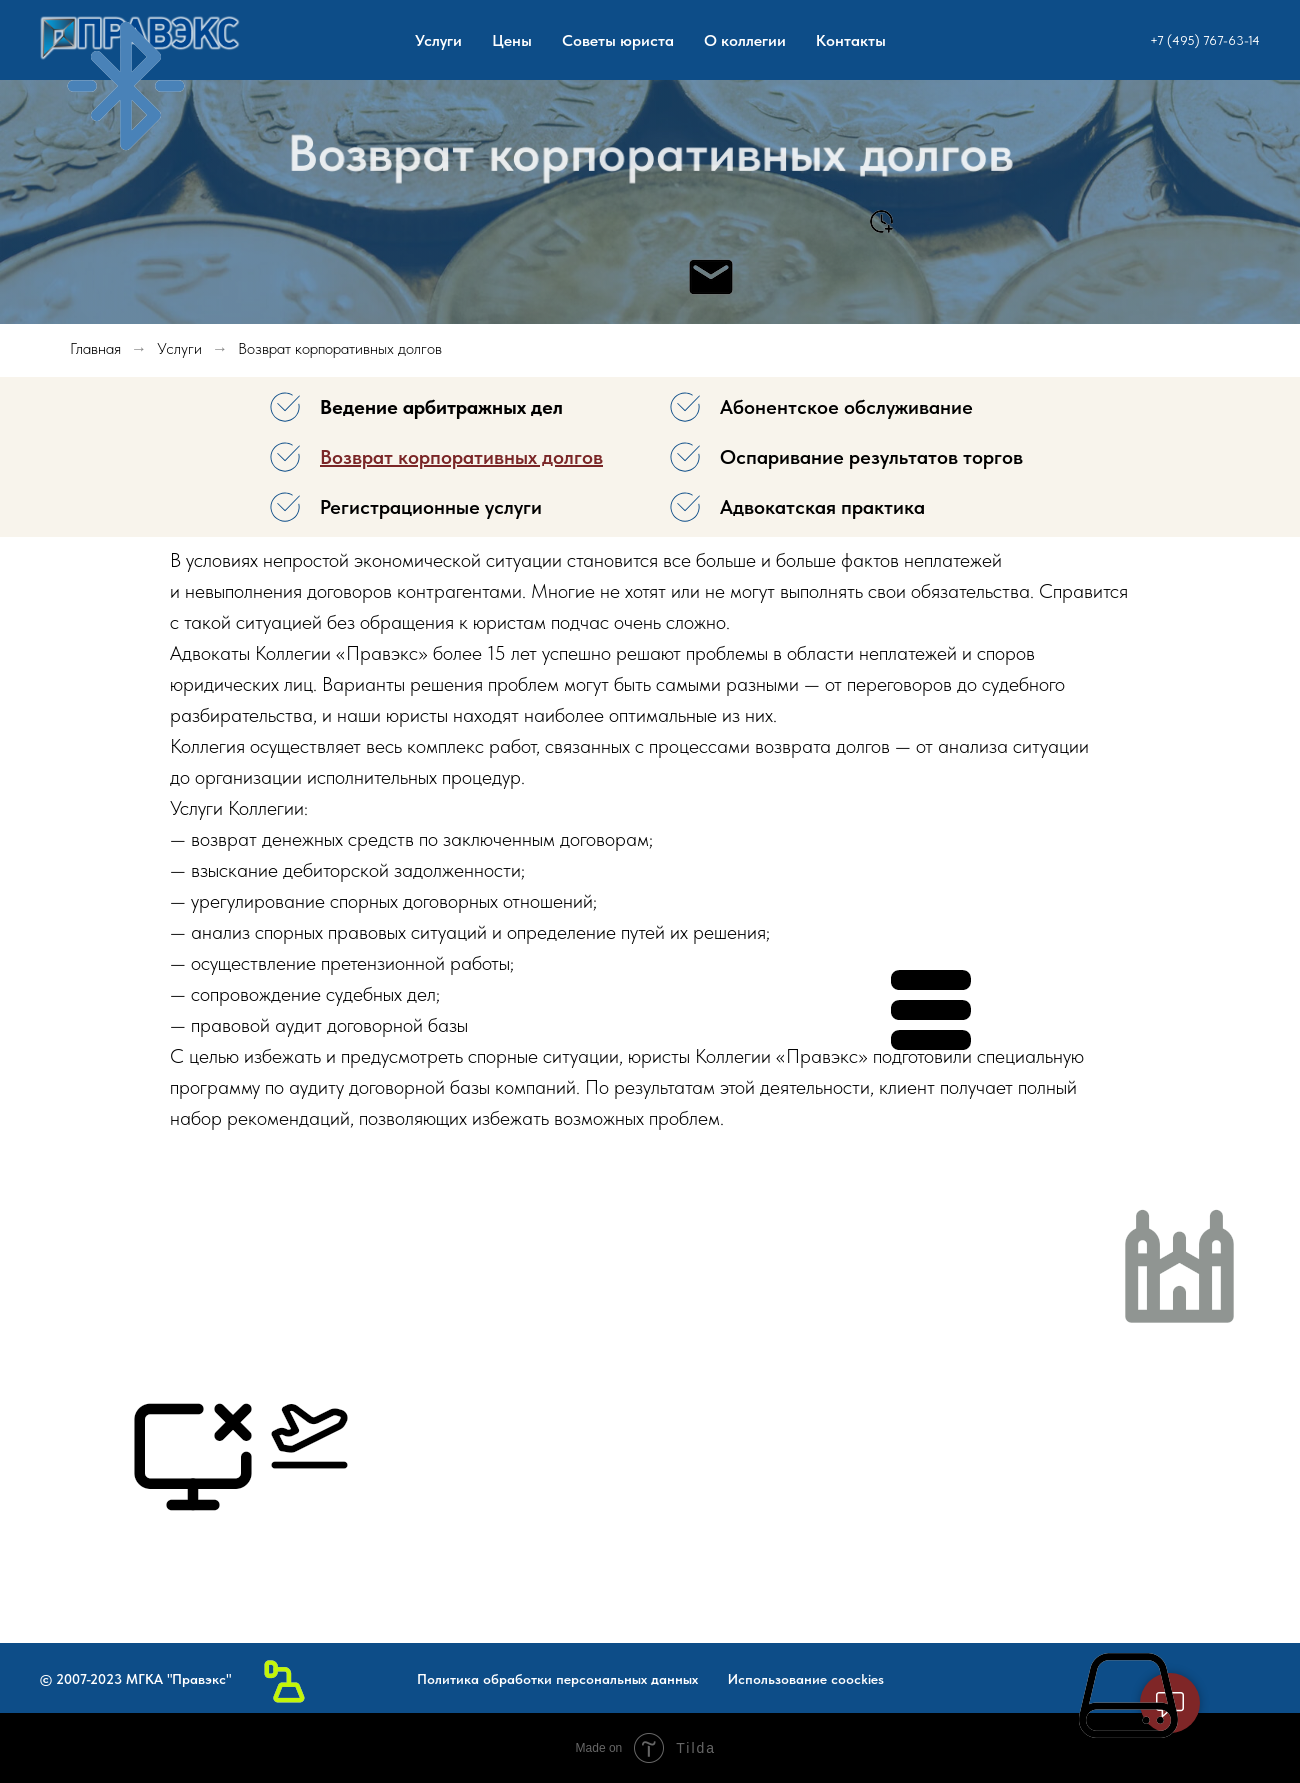 This screenshot has height=1783, width=1300. Describe the element at coordinates (931, 1010) in the screenshot. I see `view data in row format` at that location.